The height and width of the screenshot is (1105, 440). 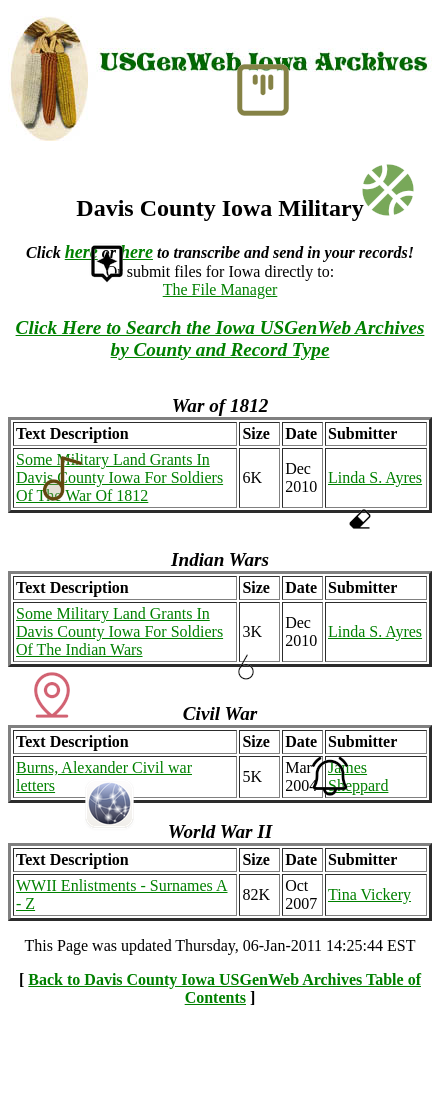 I want to click on access AI assistant or smart suggestions, so click(x=107, y=263).